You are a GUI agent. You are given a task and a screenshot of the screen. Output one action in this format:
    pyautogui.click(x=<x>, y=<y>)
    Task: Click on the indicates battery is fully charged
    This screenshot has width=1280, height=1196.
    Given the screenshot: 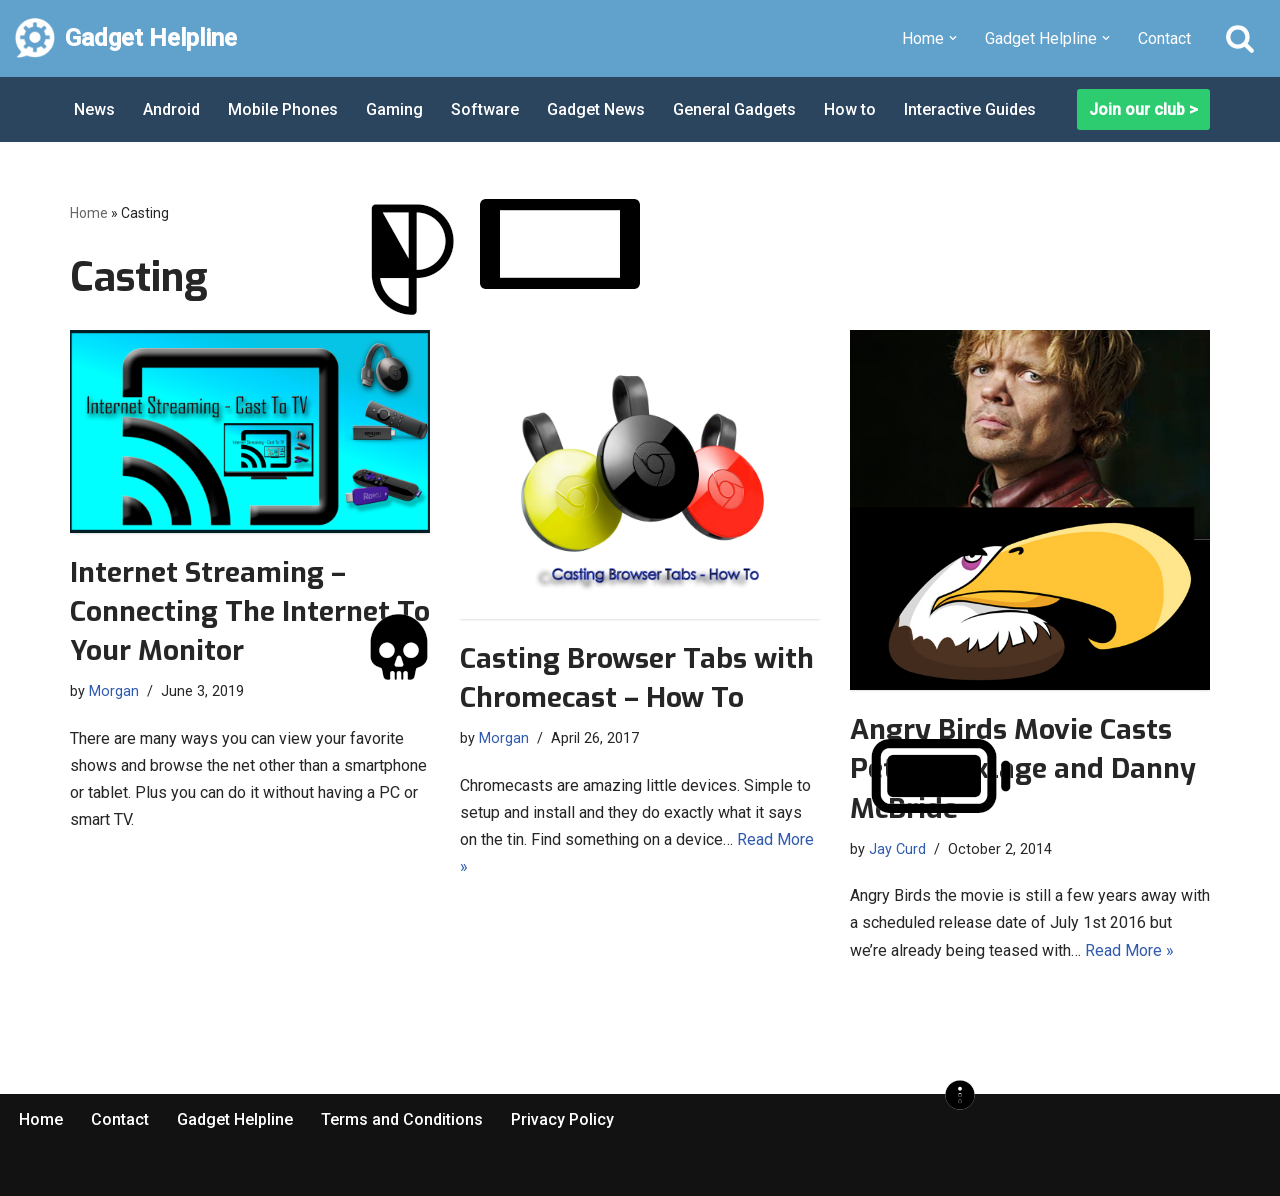 What is the action you would take?
    pyautogui.click(x=941, y=776)
    